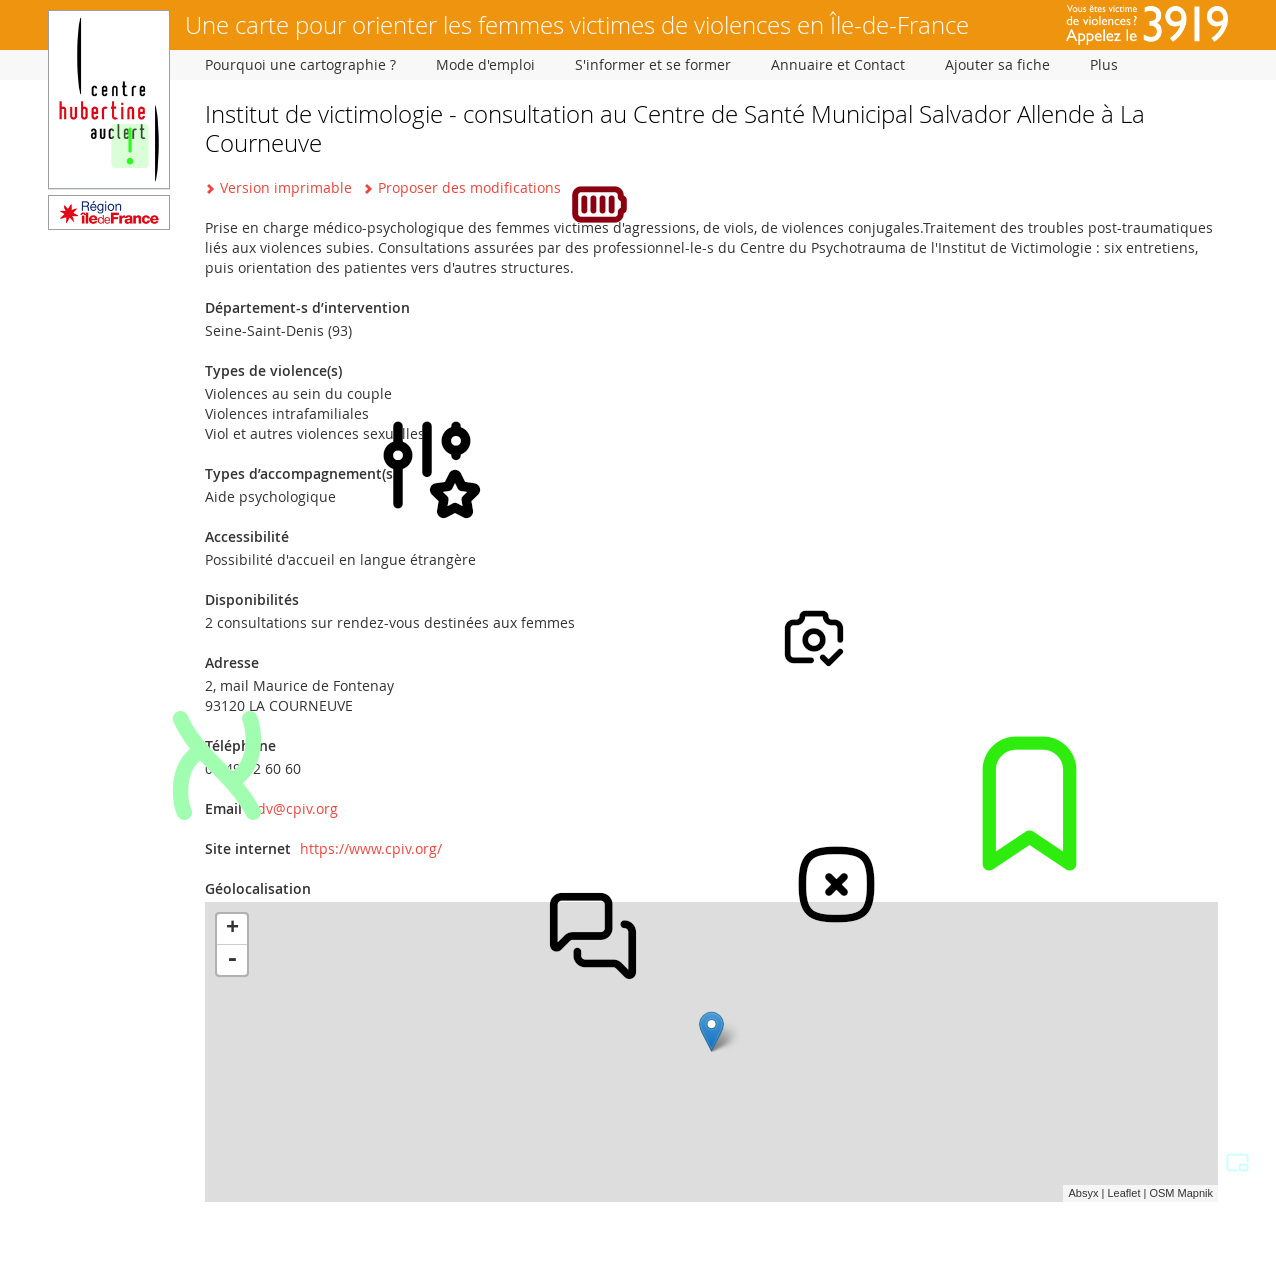 Image resolution: width=1276 pixels, height=1282 pixels. I want to click on indicates full or nearly full battery level, so click(599, 204).